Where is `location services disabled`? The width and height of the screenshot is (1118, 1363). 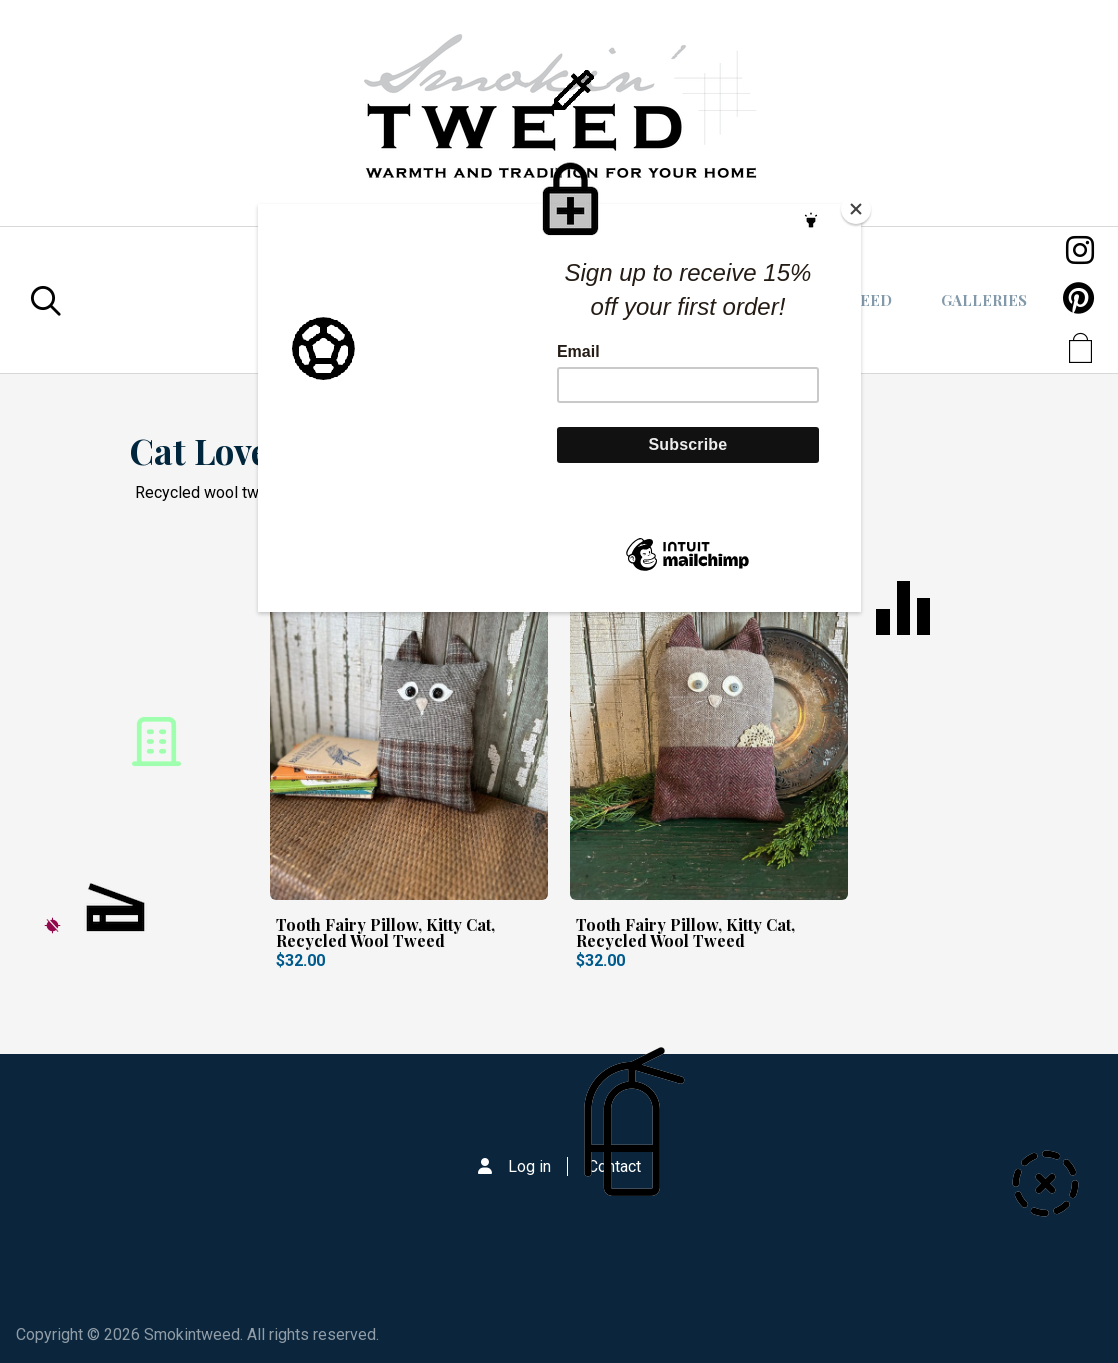 location services disabled is located at coordinates (52, 925).